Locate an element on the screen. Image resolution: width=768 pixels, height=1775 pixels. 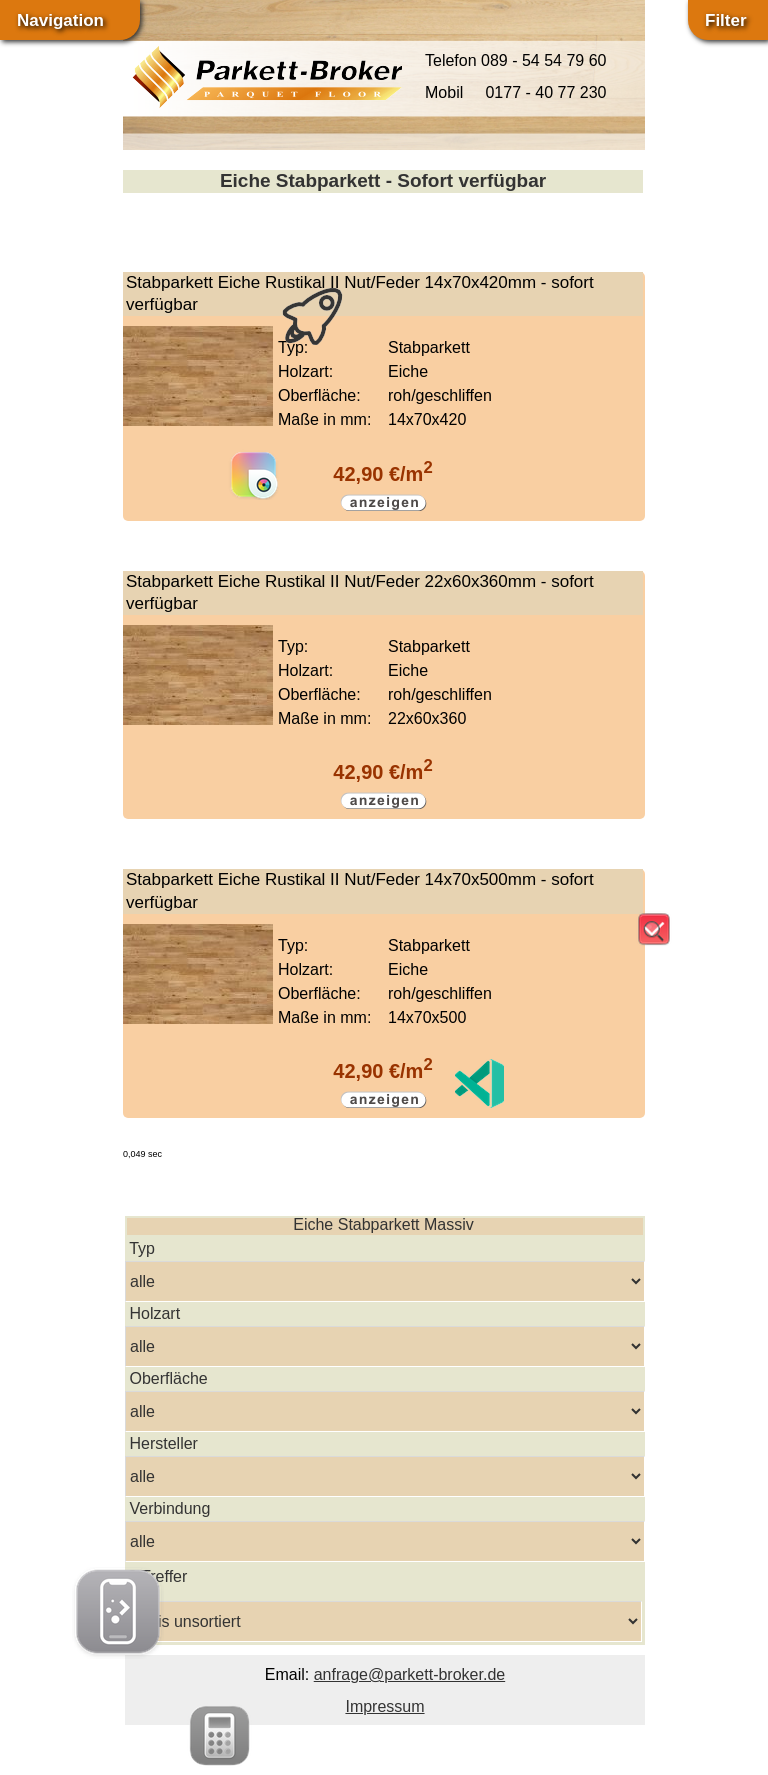
open system configuration settings is located at coordinates (654, 929).